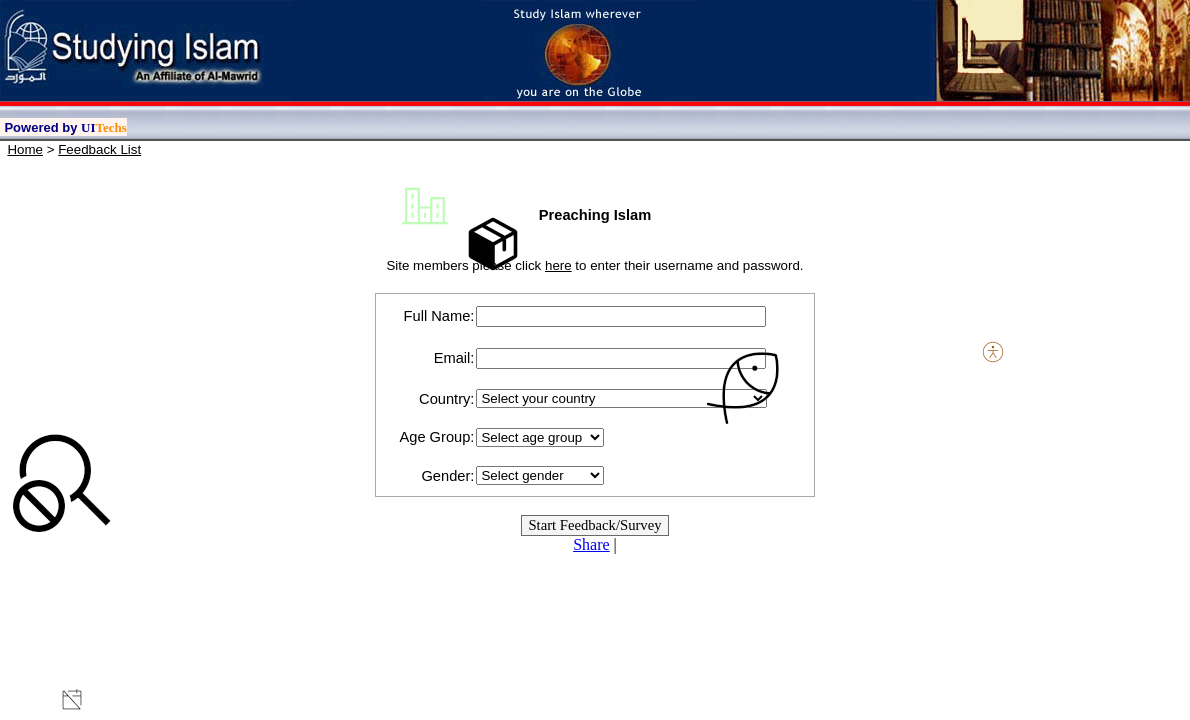  I want to click on access fishing or marine-related features, so click(745, 385).